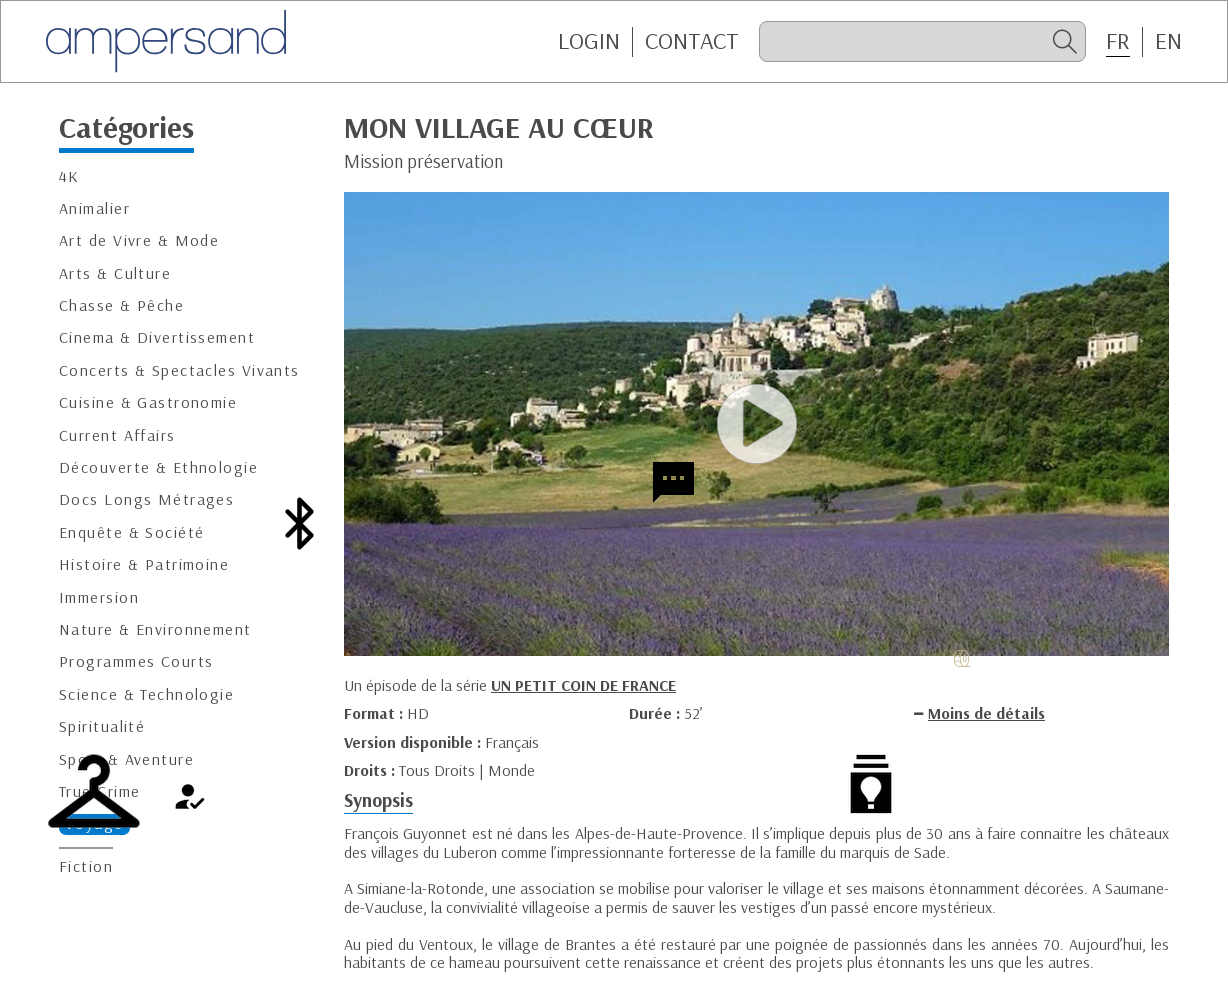  I want to click on run batch predictions or bulk AI processing, so click(871, 784).